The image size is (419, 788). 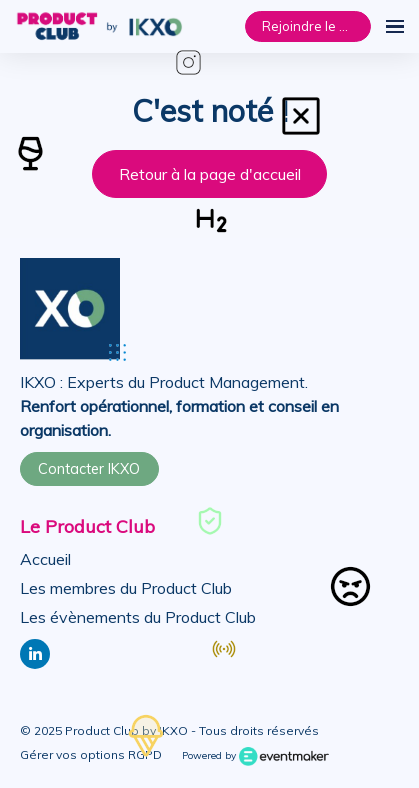 I want to click on react to a message with anger, so click(x=350, y=586).